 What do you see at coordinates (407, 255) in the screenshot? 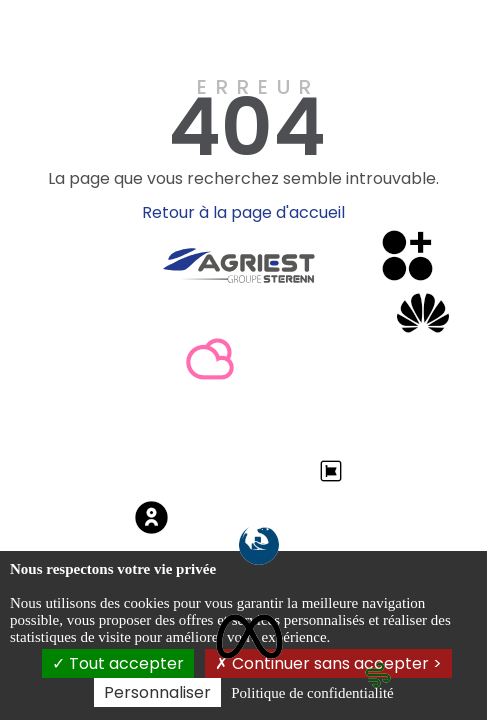
I see `add a new app to your collection` at bounding box center [407, 255].